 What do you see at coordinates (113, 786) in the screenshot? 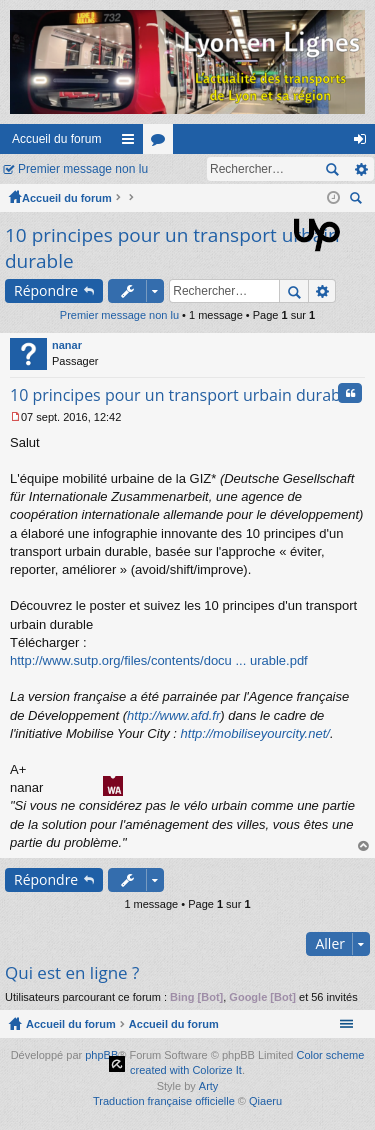
I see `webassembly technology or framework indicator` at bounding box center [113, 786].